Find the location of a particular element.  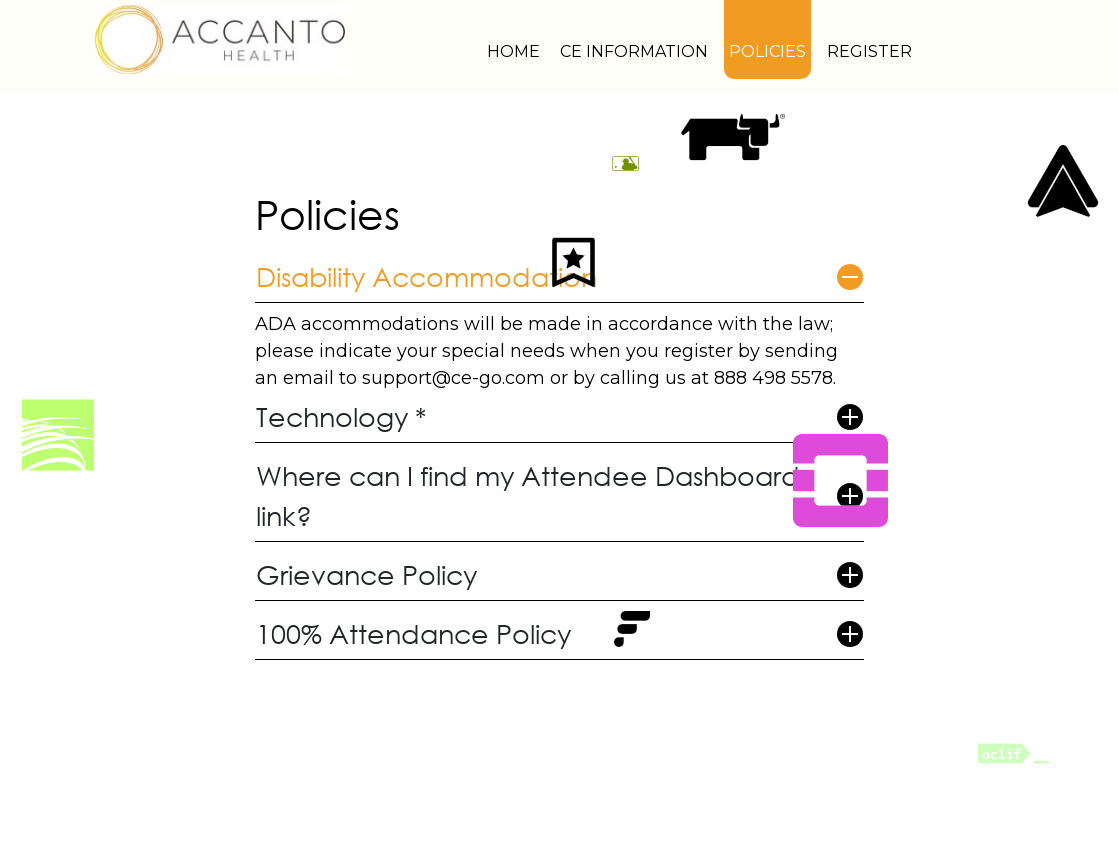

open Rancher container management platform is located at coordinates (733, 137).